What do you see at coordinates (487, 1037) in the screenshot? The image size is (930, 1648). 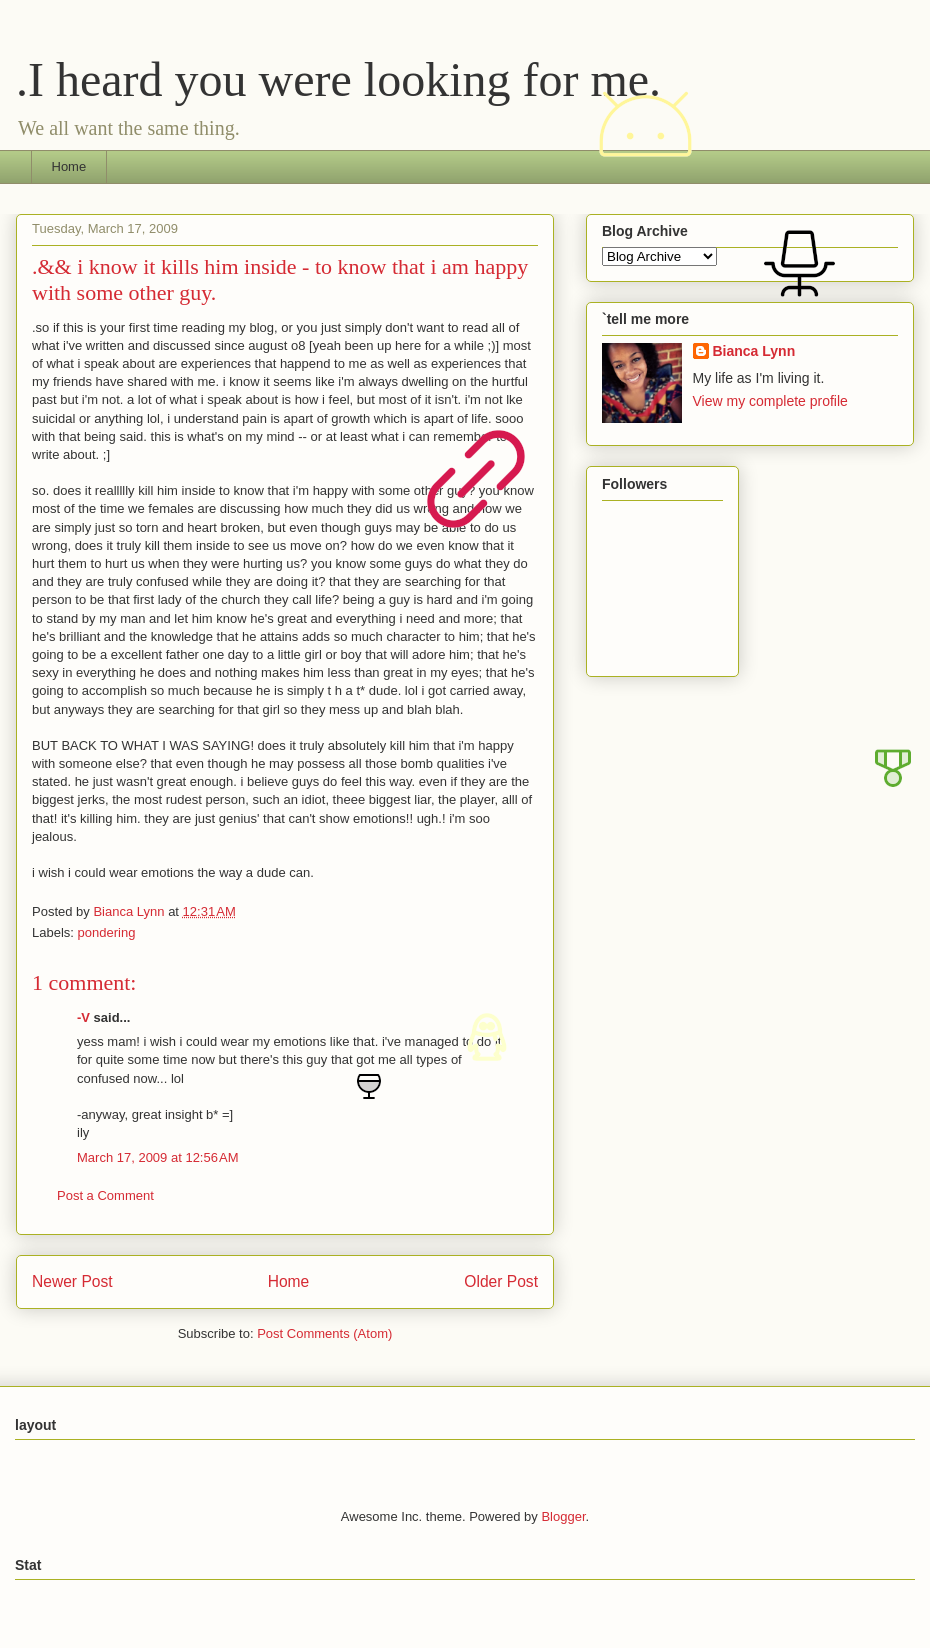 I see `open QQ messenger` at bounding box center [487, 1037].